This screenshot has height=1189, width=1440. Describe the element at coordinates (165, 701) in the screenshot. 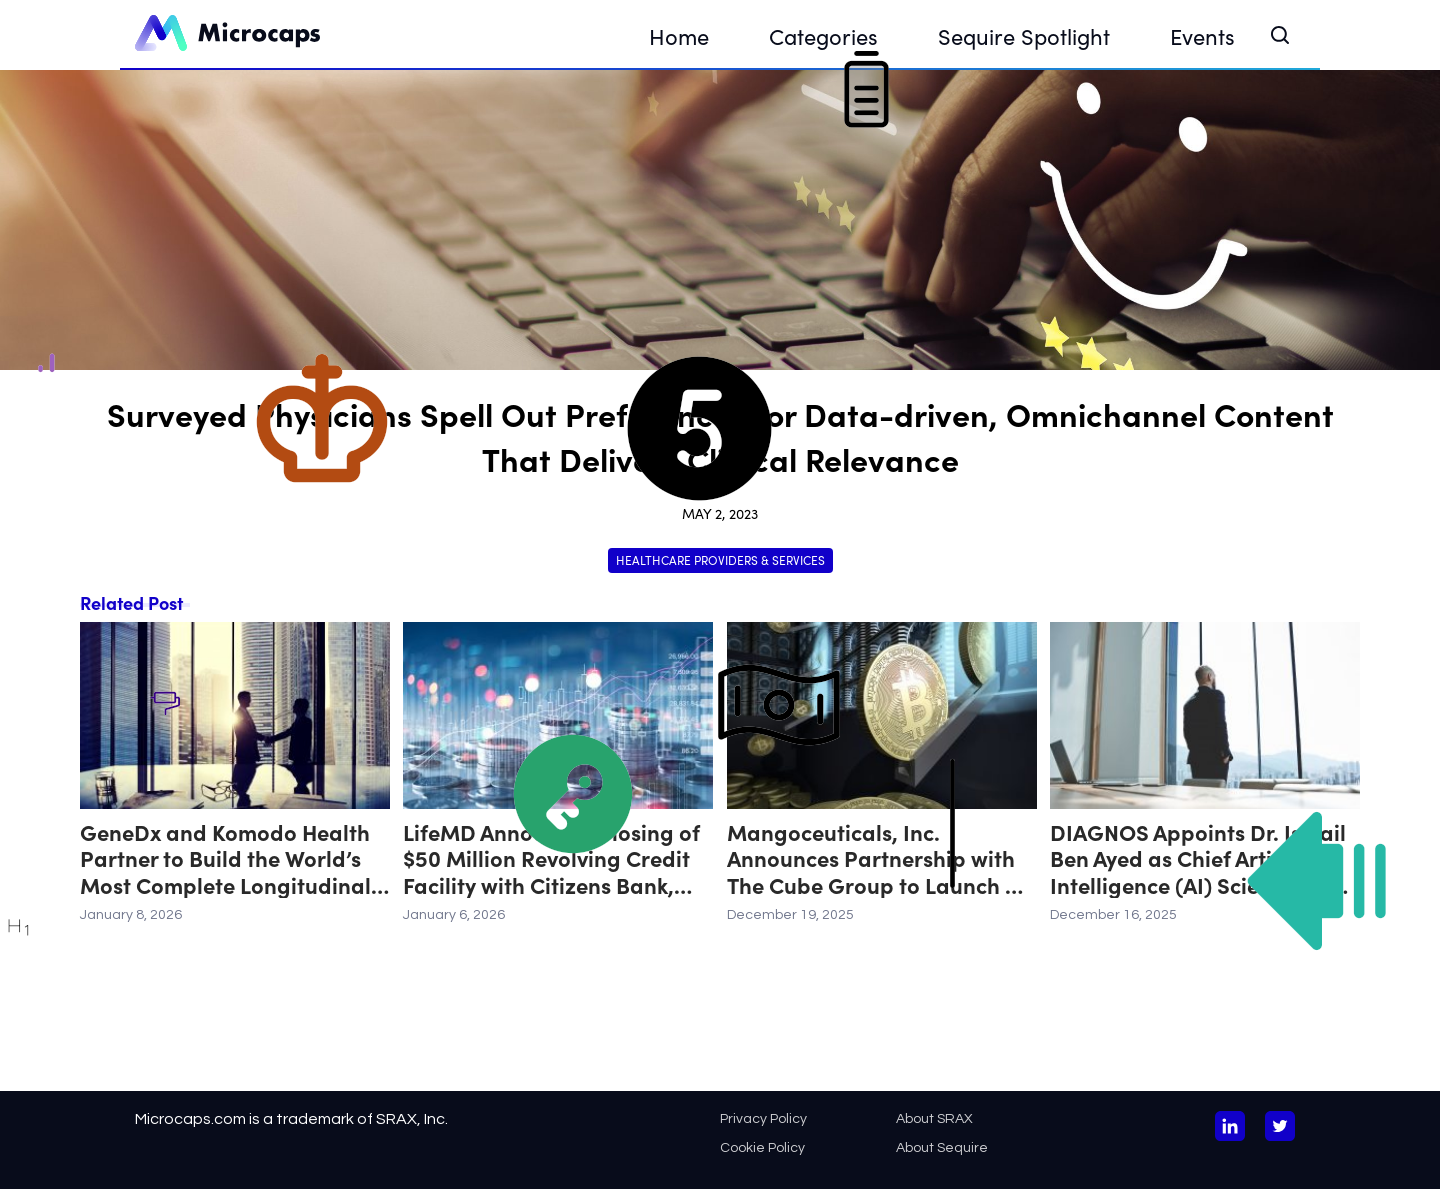

I see `customize theme or appearance settings` at that location.